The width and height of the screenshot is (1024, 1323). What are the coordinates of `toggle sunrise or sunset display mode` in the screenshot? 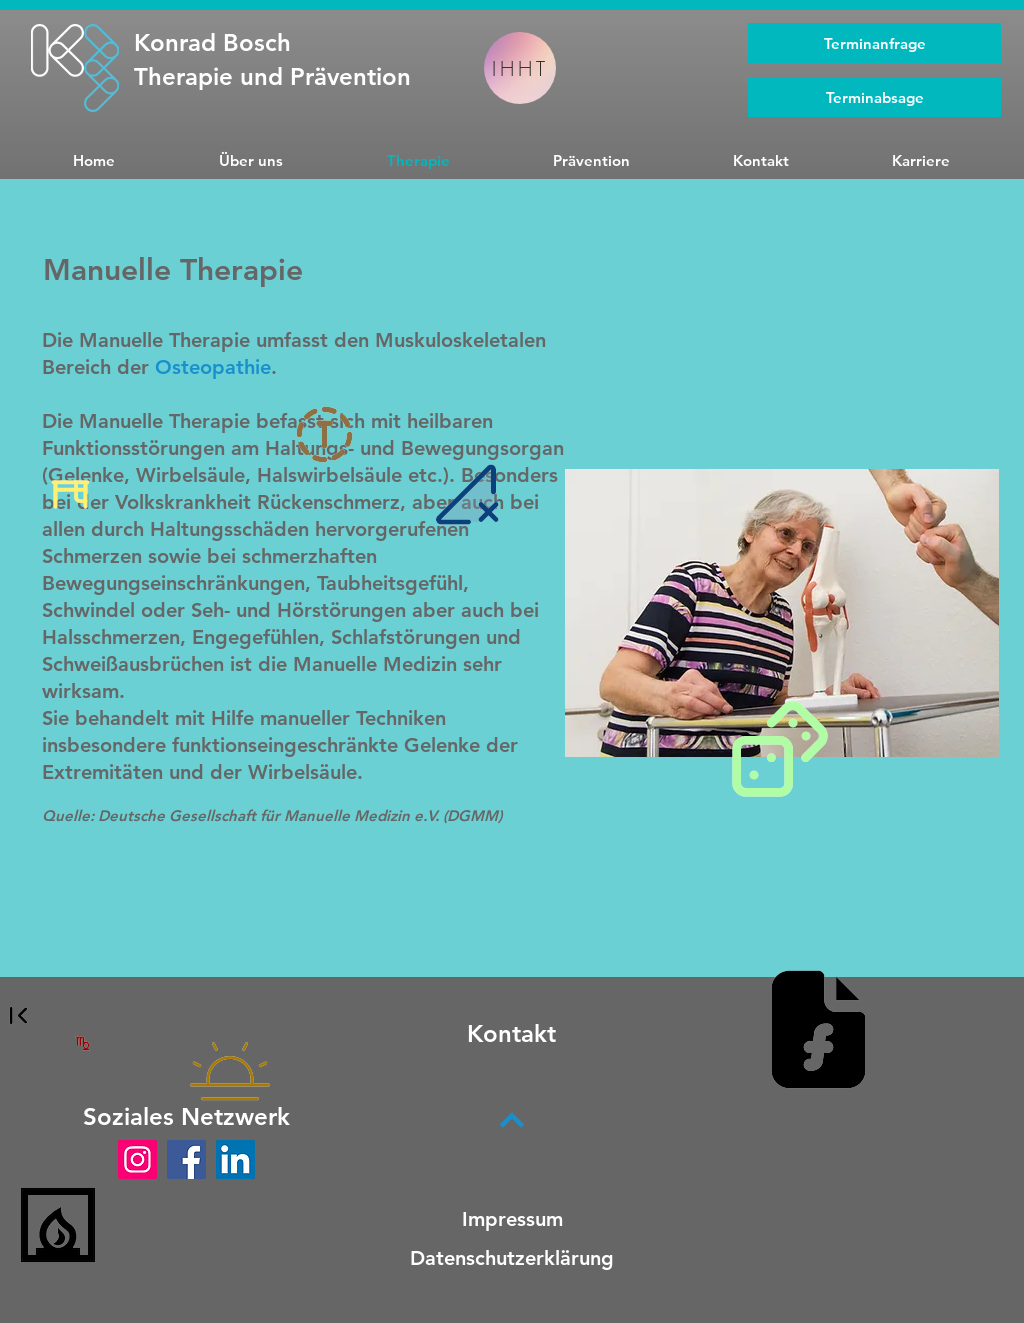 It's located at (230, 1074).